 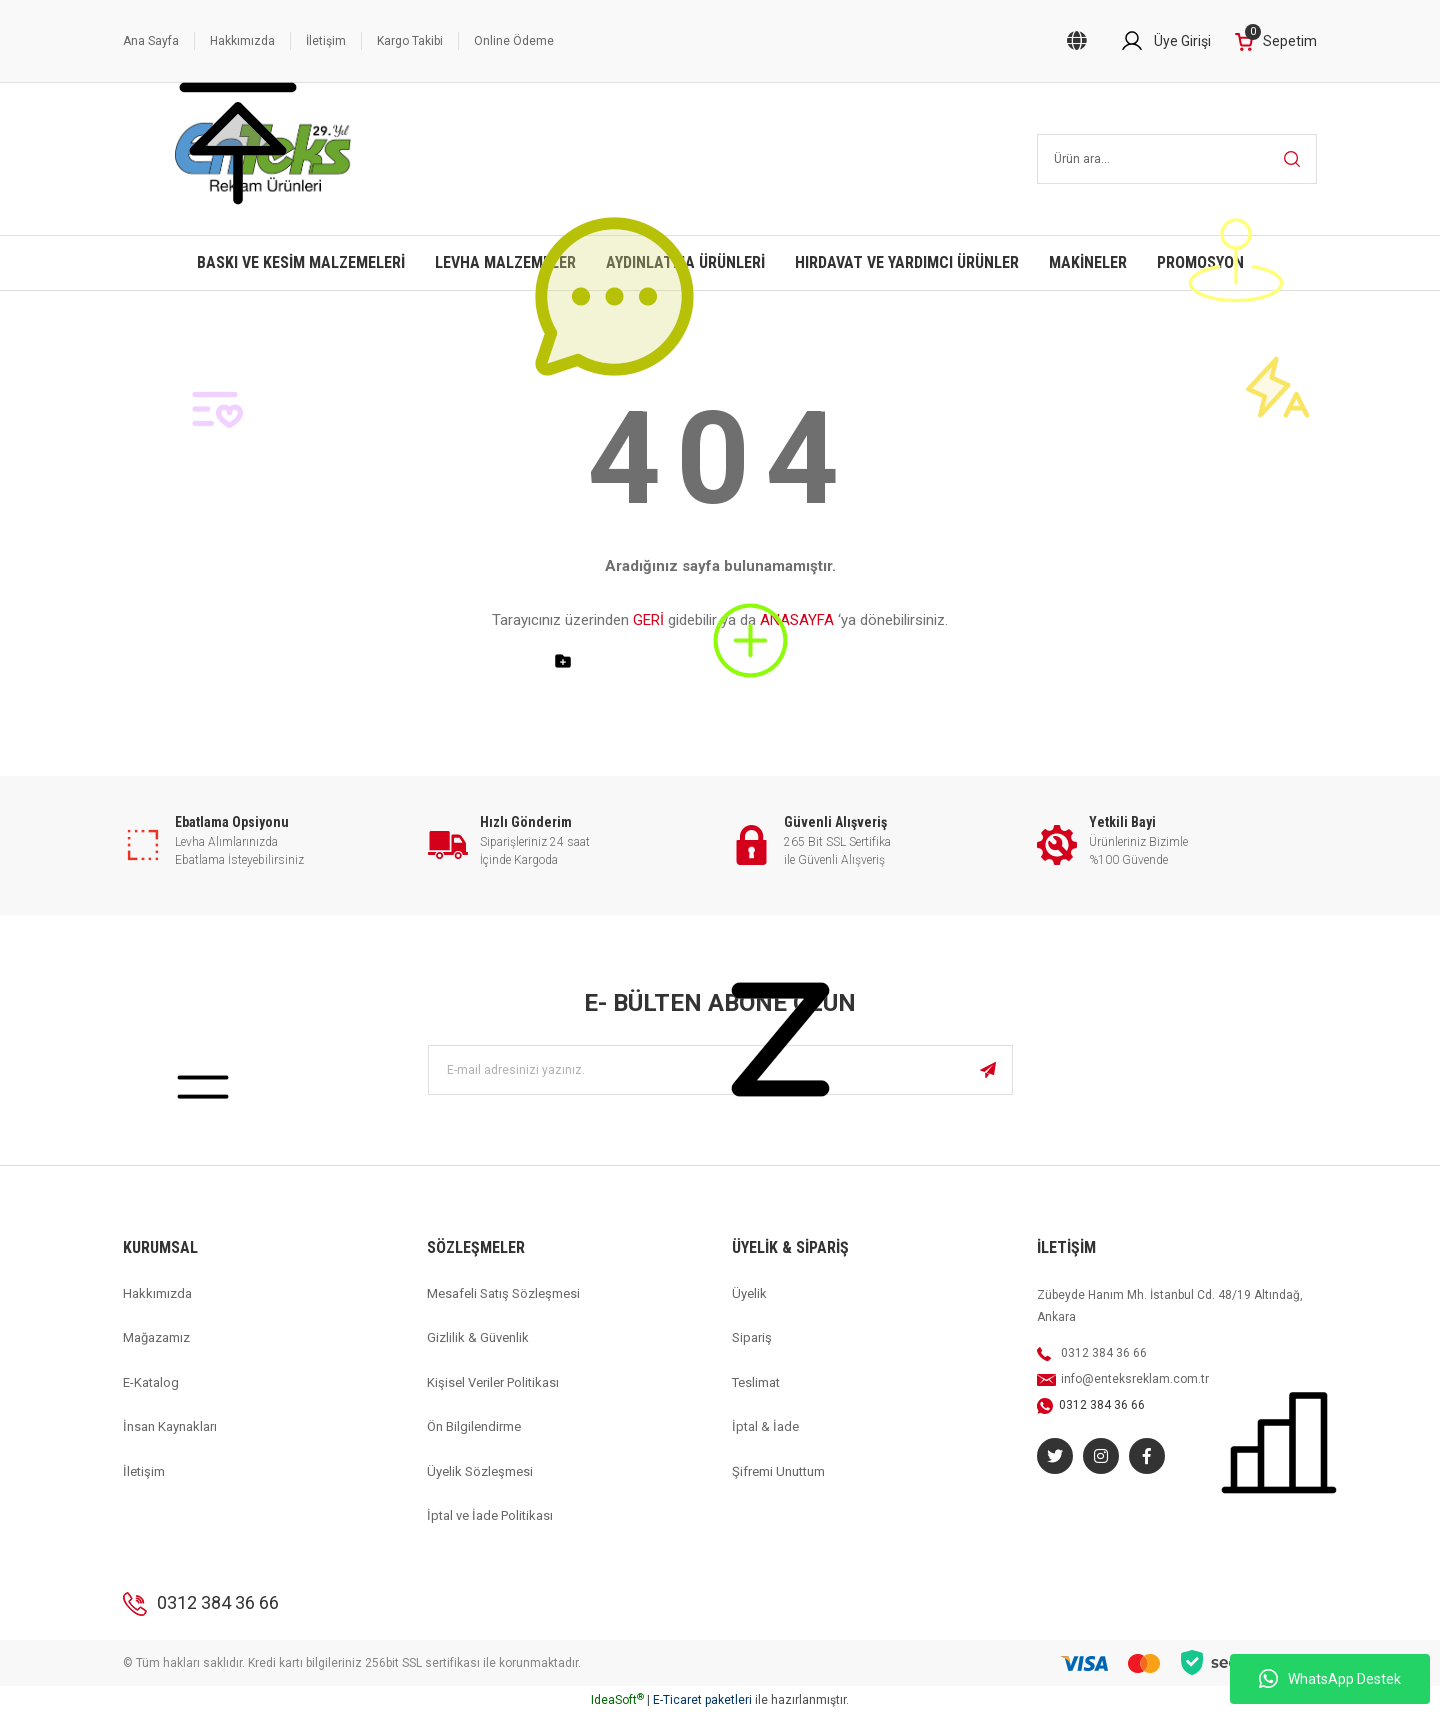 What do you see at coordinates (1279, 1445) in the screenshot?
I see `view analytics or statistics` at bounding box center [1279, 1445].